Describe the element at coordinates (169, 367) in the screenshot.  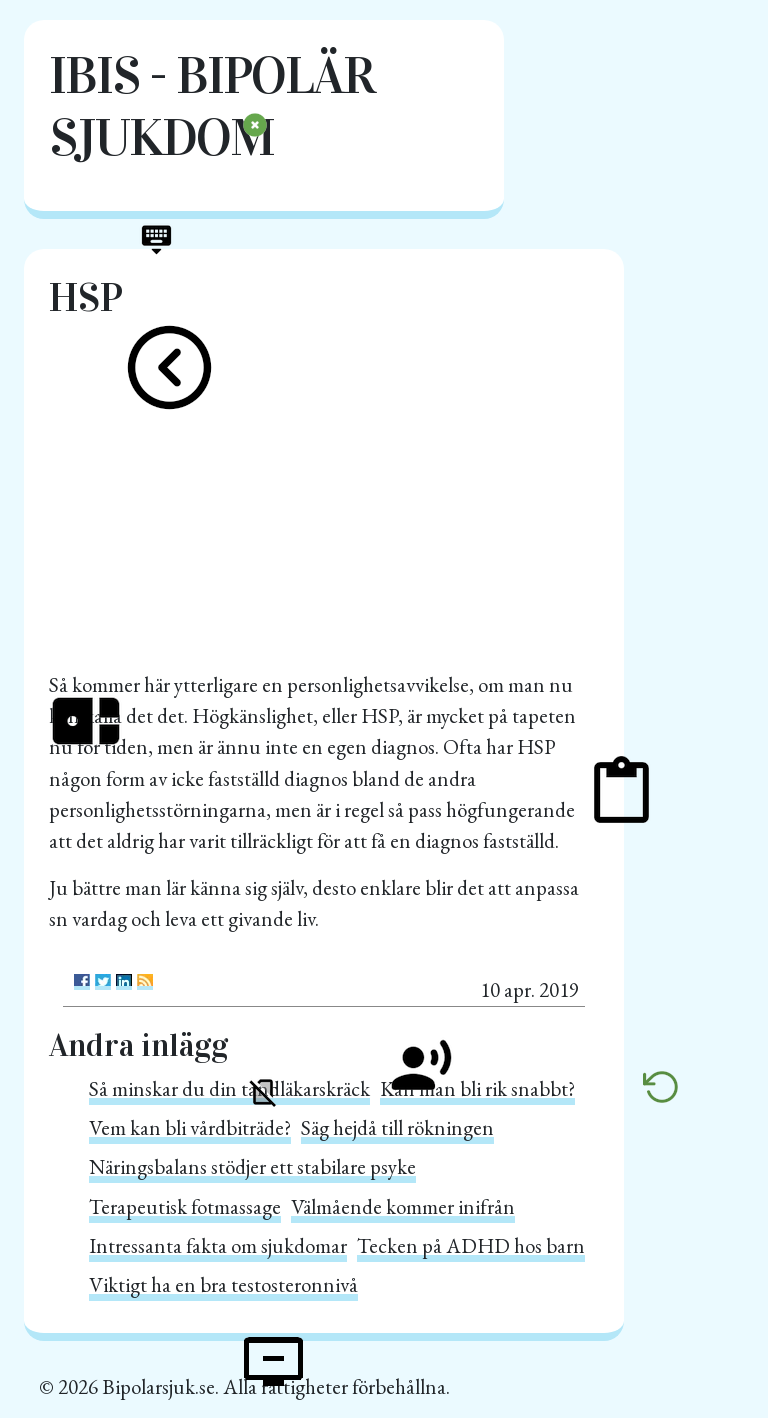
I see `go back to the previous screen` at that location.